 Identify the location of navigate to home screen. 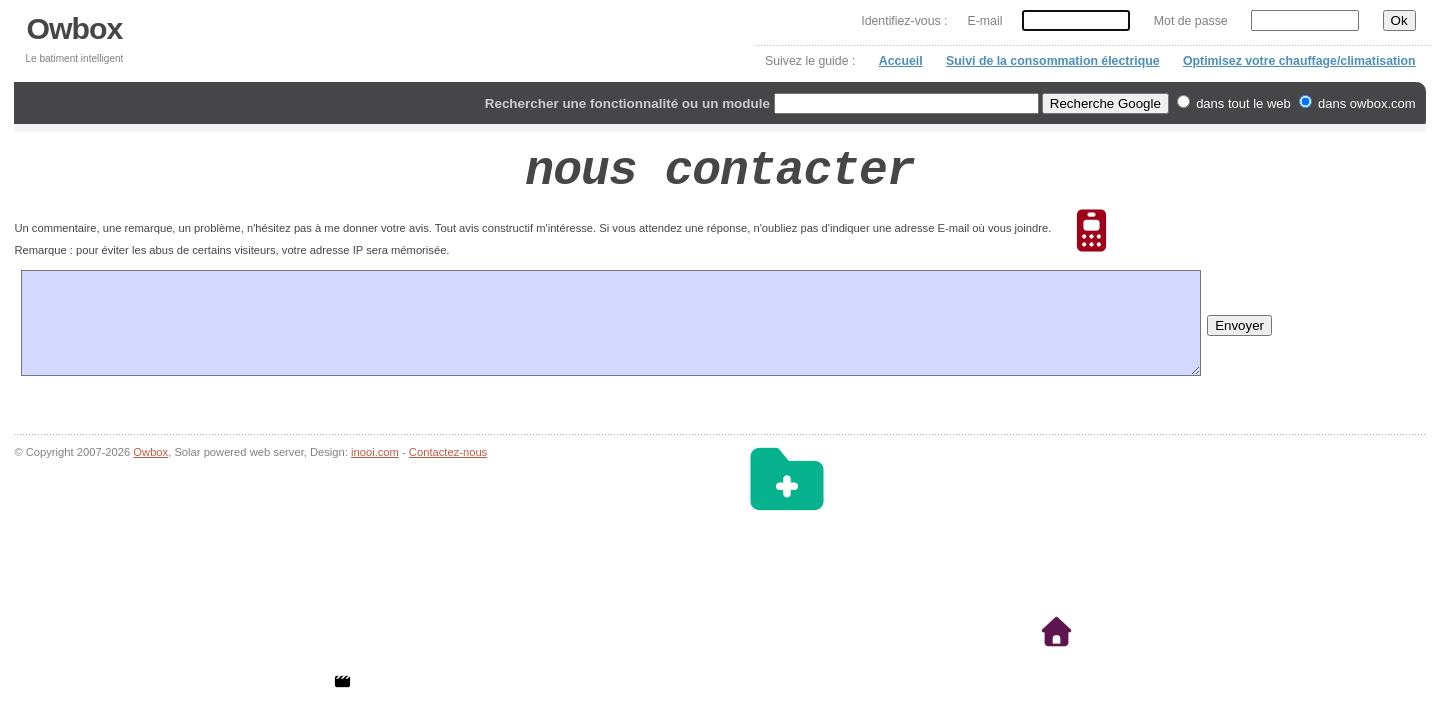
(1056, 631).